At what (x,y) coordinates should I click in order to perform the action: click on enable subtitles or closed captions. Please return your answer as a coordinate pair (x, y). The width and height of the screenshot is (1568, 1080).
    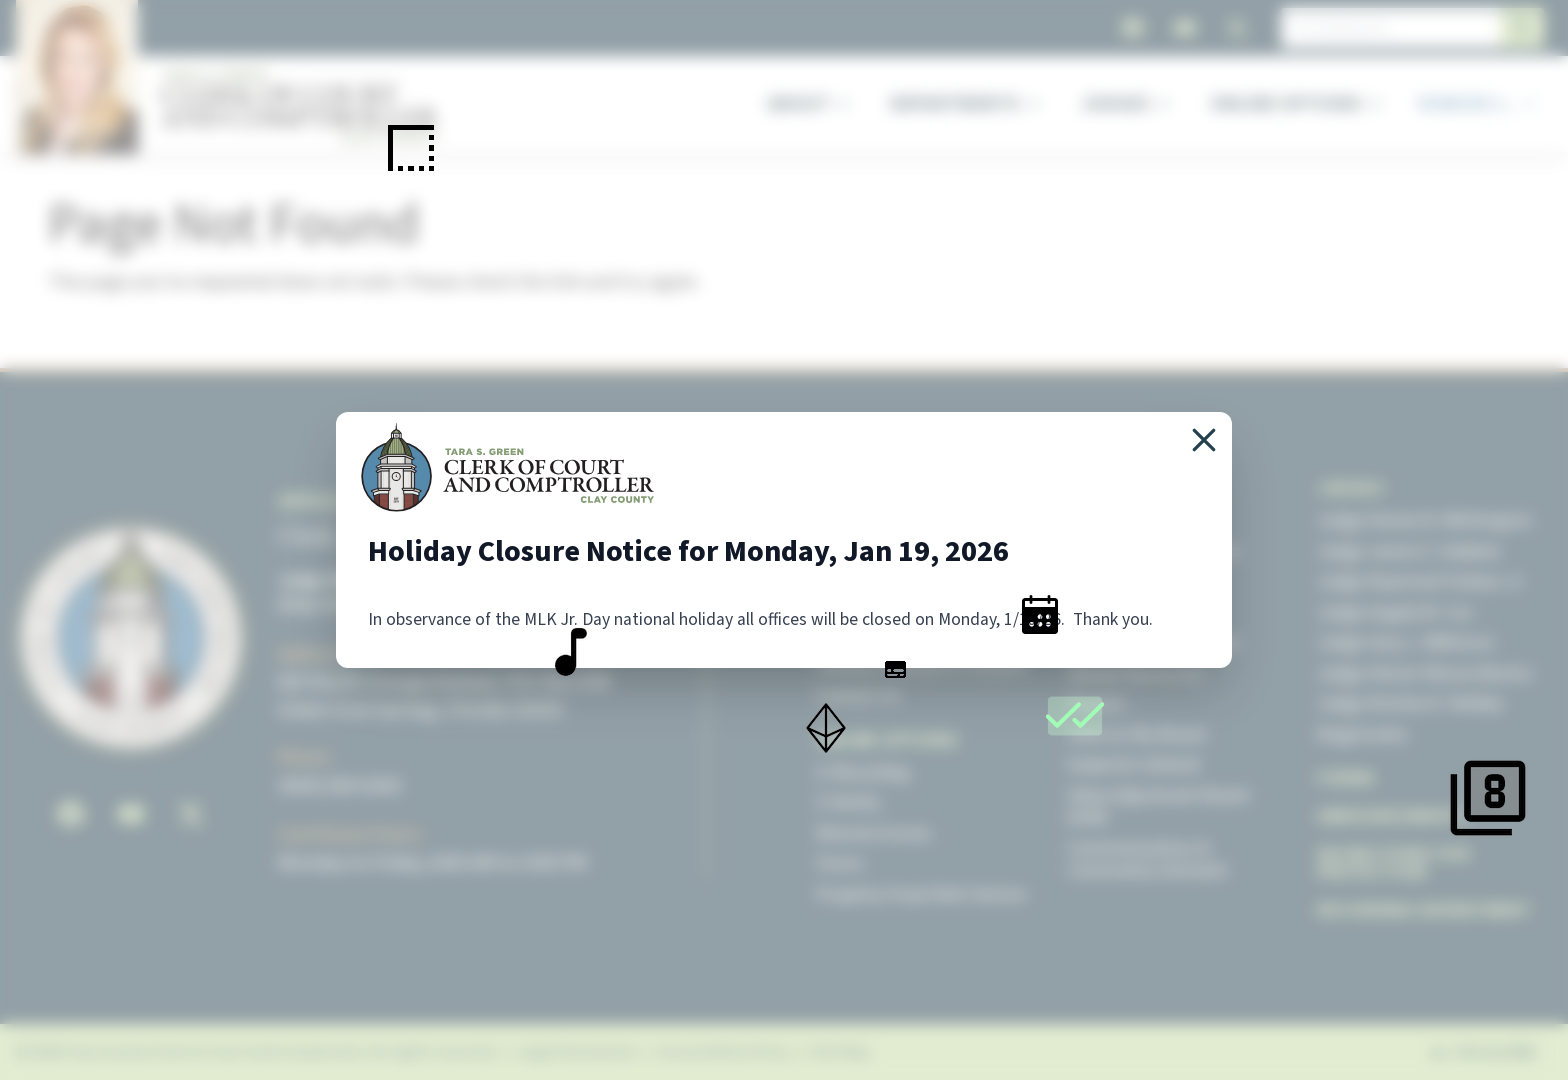
    Looking at the image, I should click on (895, 669).